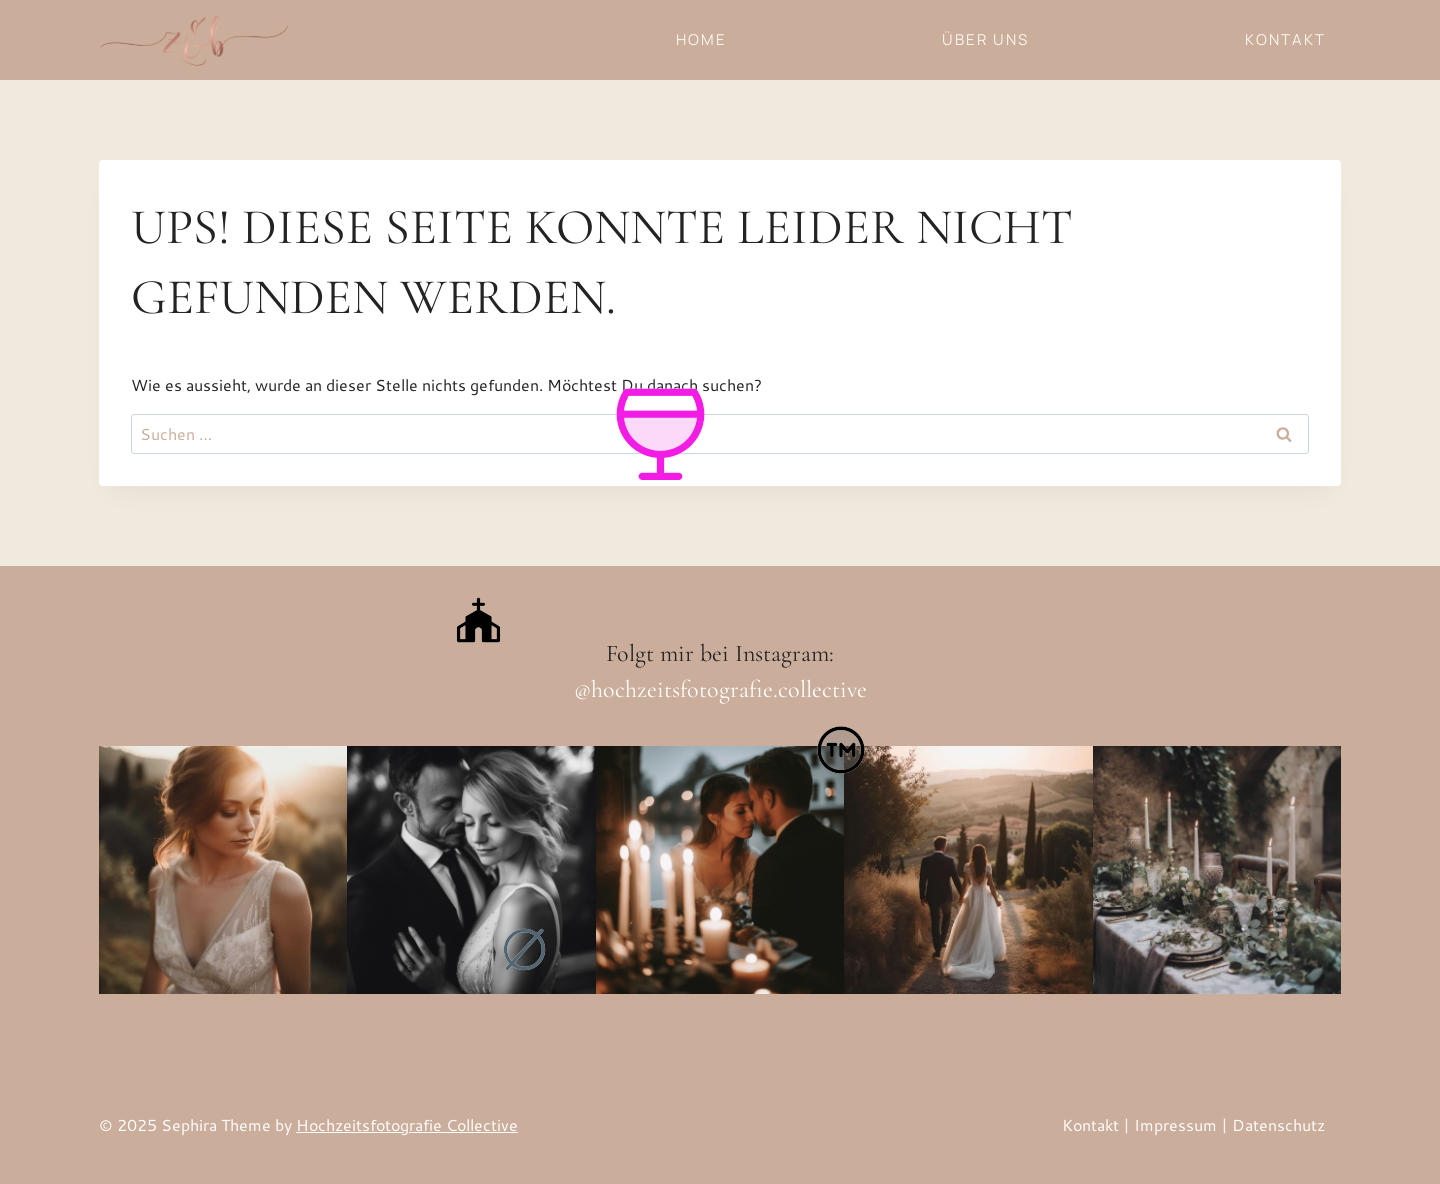 This screenshot has width=1440, height=1184. I want to click on browse wine or cocktail menu, so click(660, 432).